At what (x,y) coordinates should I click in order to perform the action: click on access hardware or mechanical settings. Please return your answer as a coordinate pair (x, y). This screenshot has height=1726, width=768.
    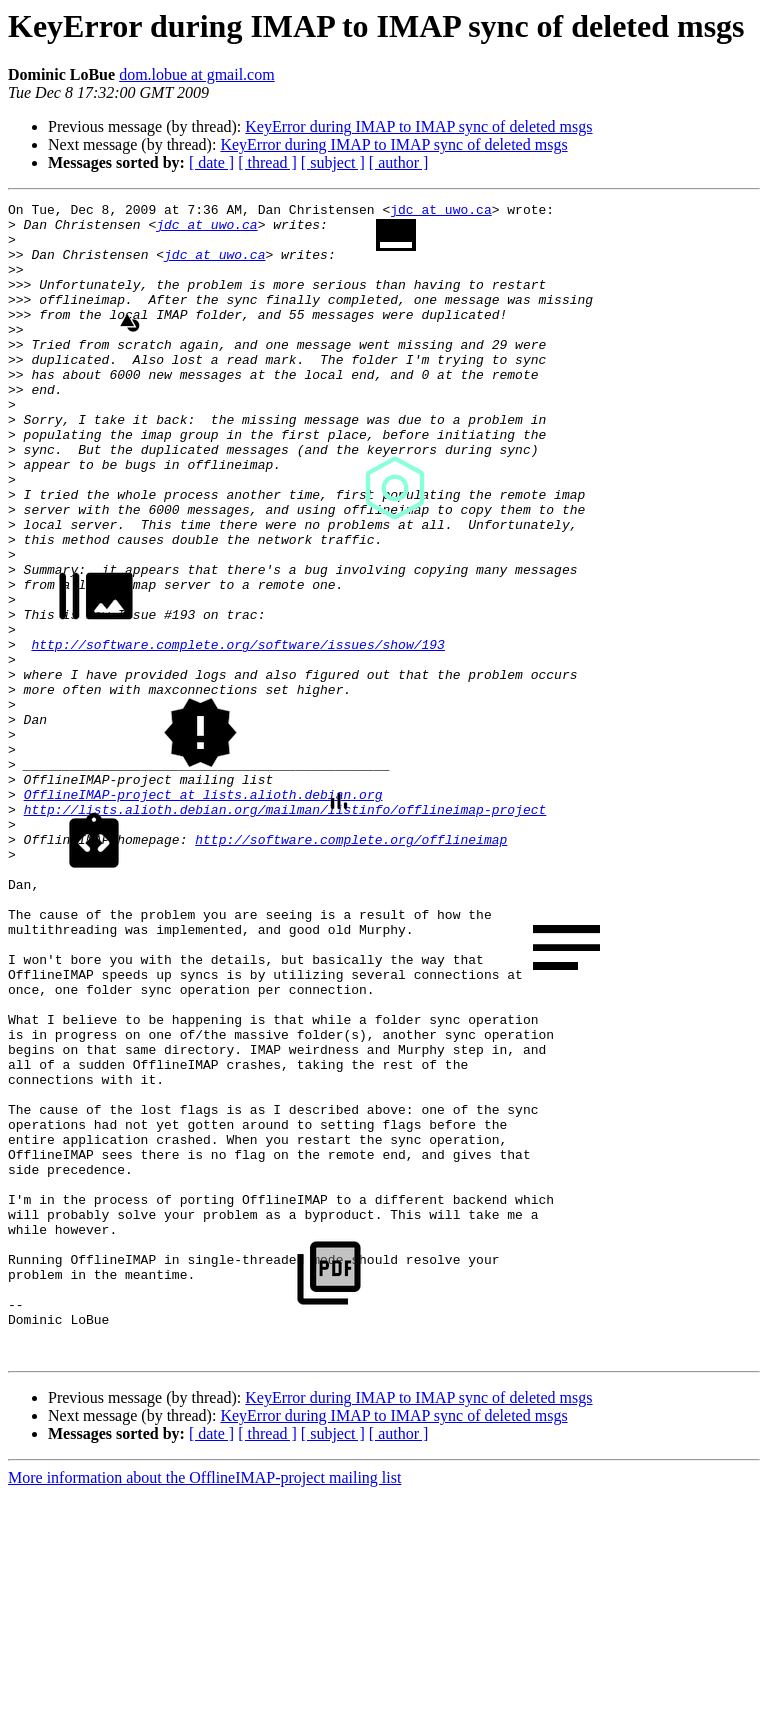
    Looking at the image, I should click on (395, 488).